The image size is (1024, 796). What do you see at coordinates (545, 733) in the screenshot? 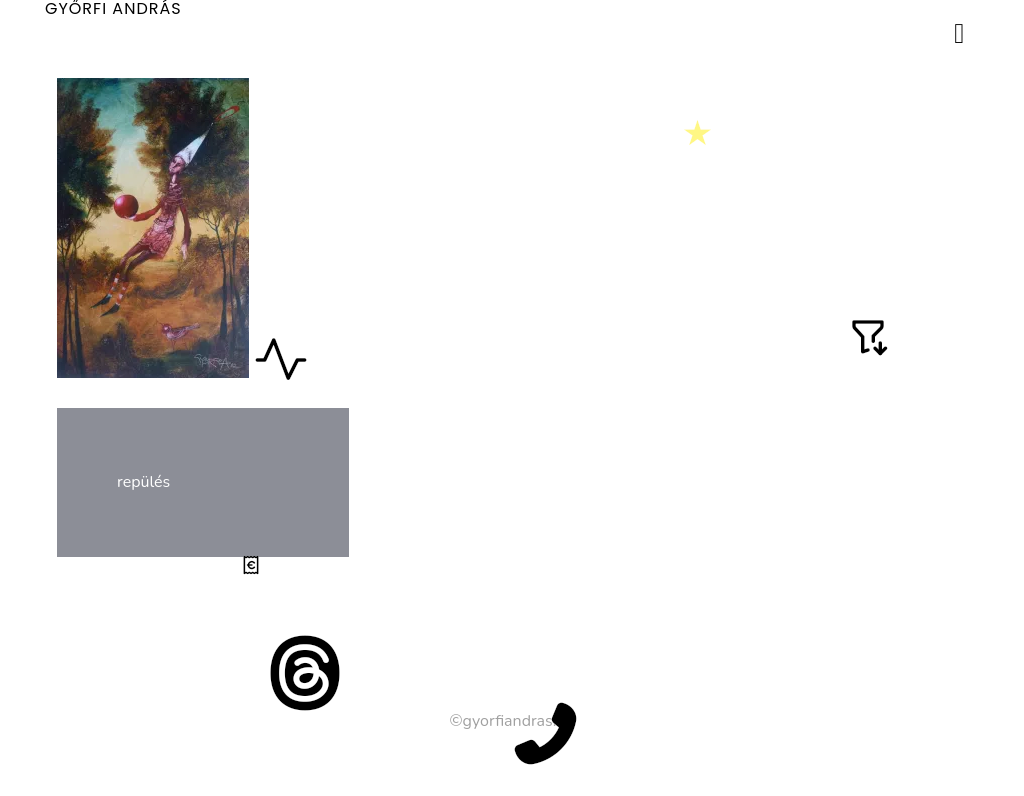
I see `make a phone call` at bounding box center [545, 733].